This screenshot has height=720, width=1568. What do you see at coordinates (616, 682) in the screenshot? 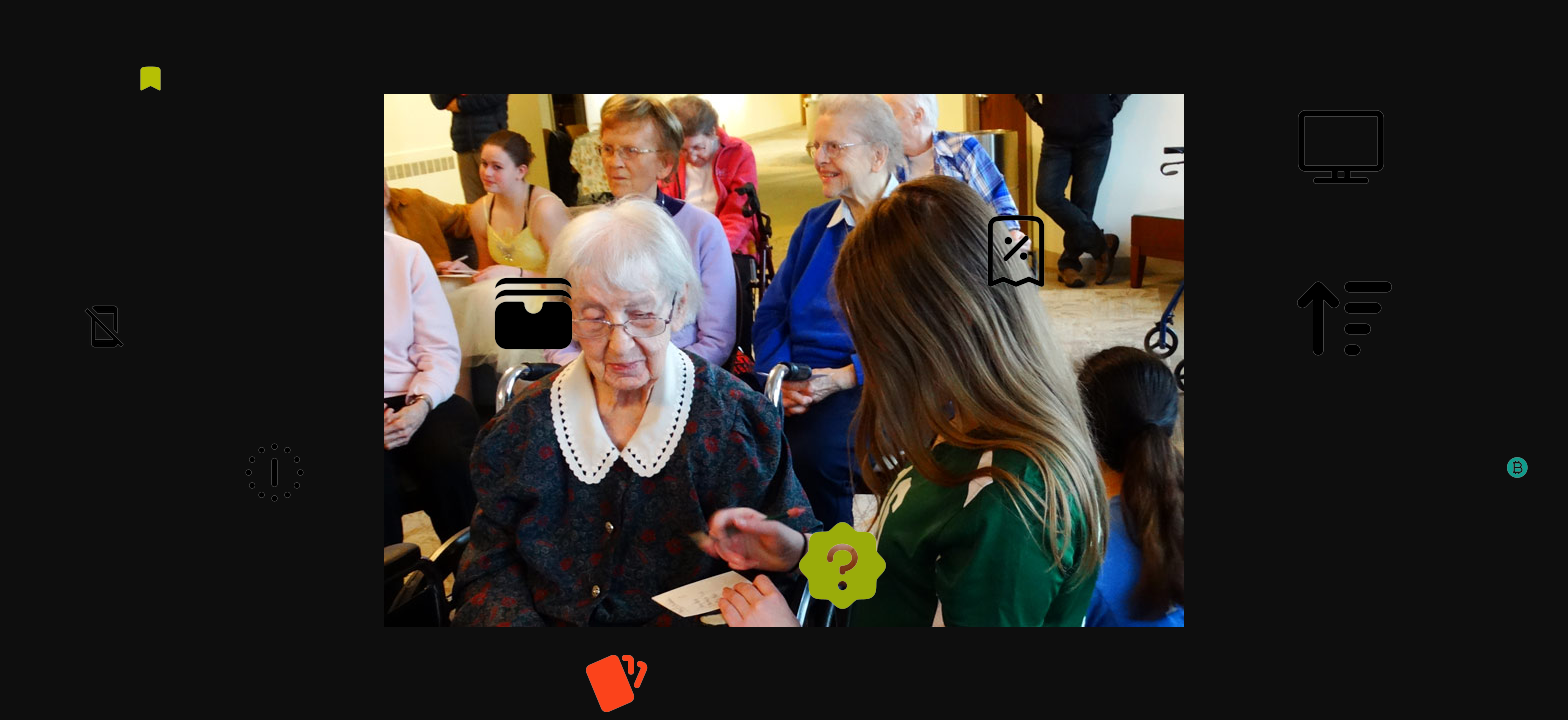
I see `view your card collection` at bounding box center [616, 682].